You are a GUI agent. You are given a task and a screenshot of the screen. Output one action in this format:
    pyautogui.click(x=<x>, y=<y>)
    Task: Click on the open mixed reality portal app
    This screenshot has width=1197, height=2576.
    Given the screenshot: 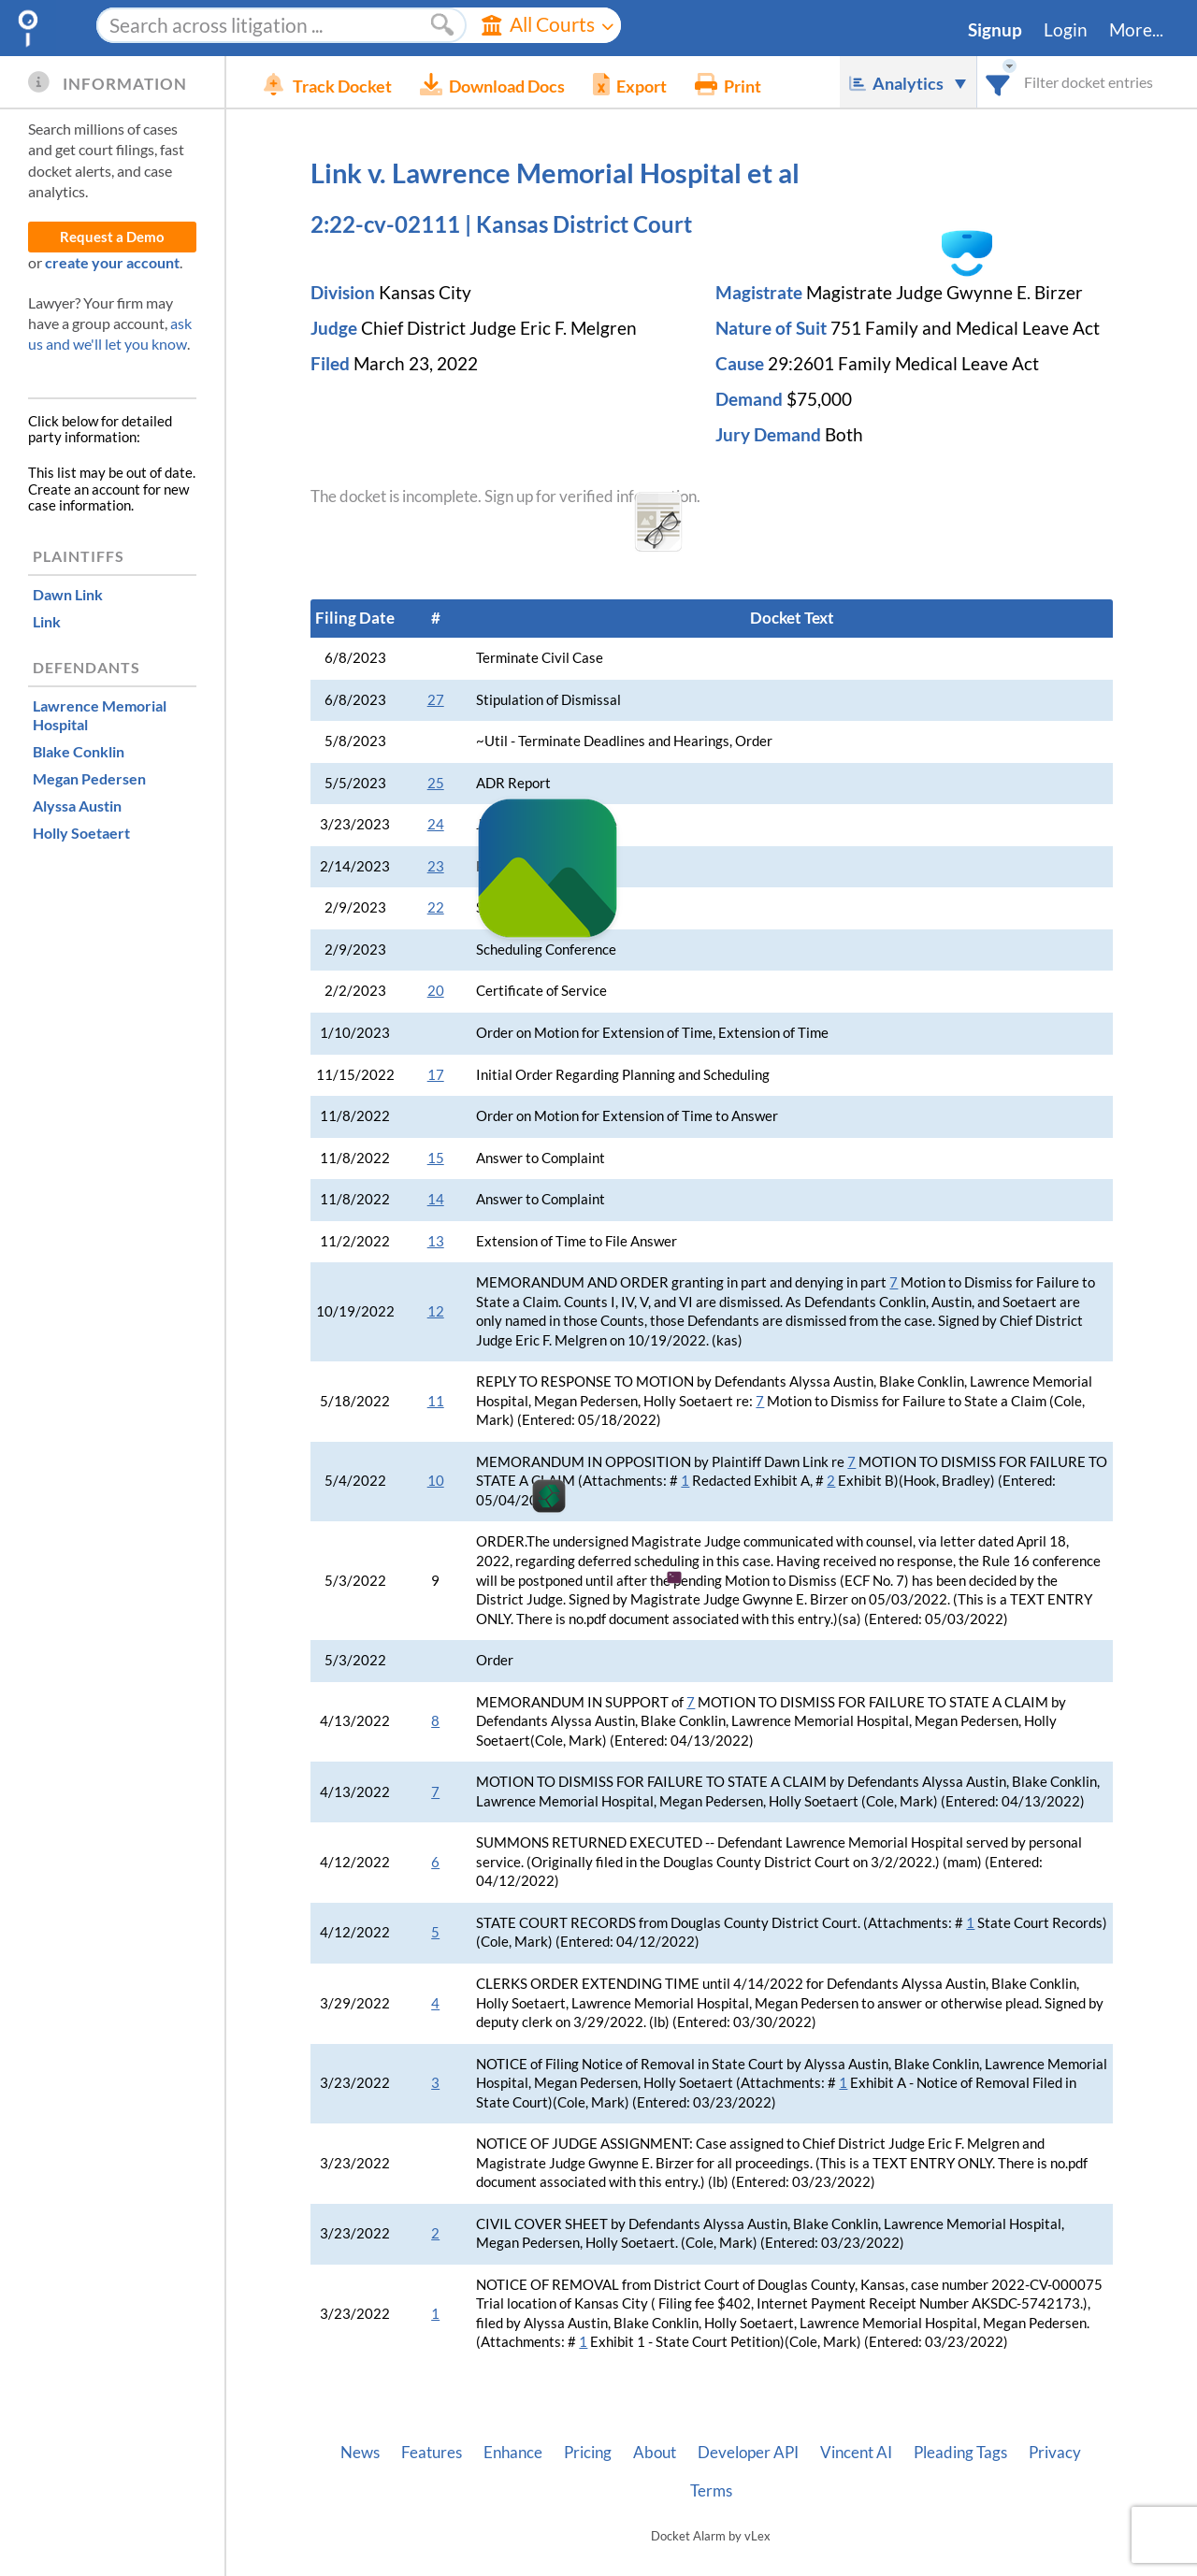 What is the action you would take?
    pyautogui.click(x=967, y=253)
    